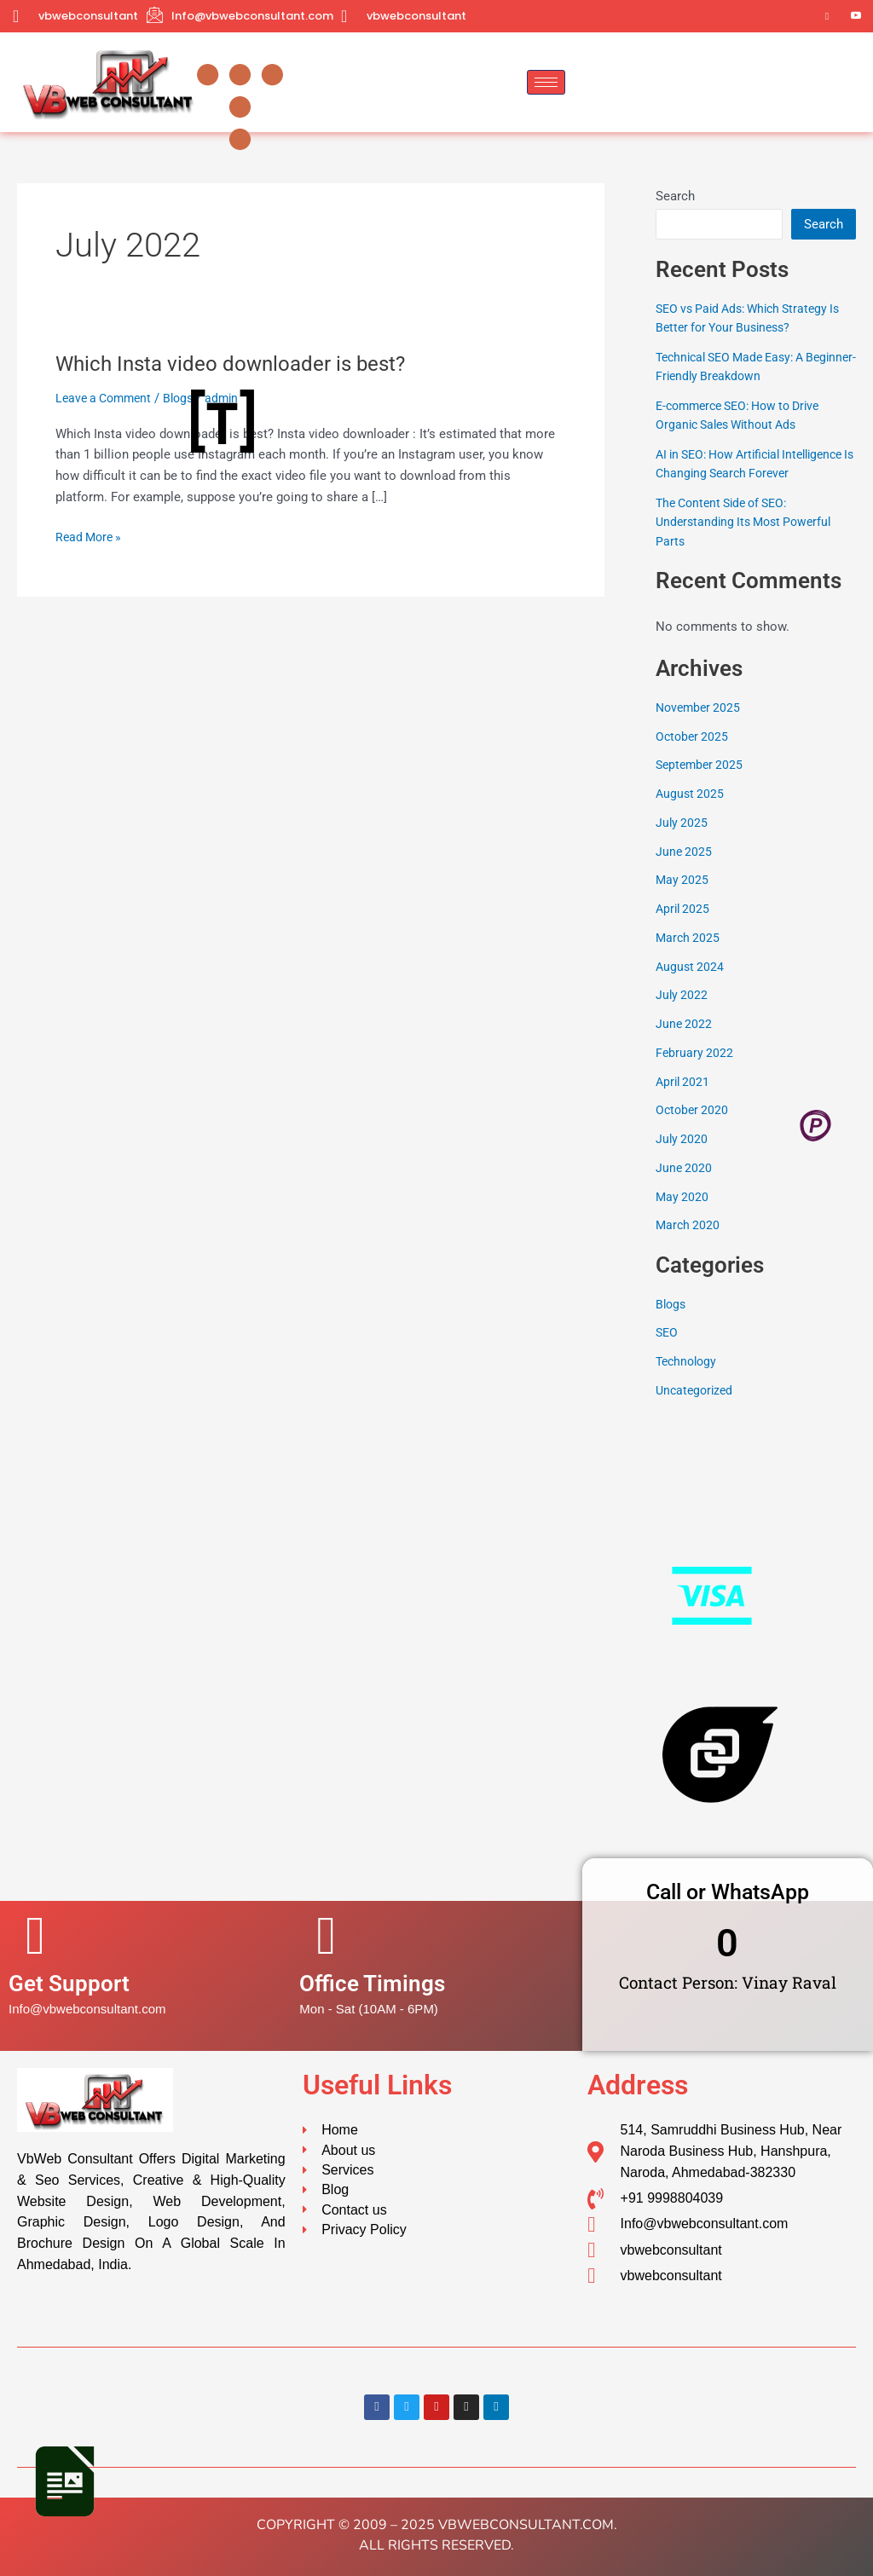 This screenshot has width=873, height=2576. What do you see at coordinates (815, 1125) in the screenshot?
I see `open Paperspace cloud computing platform` at bounding box center [815, 1125].